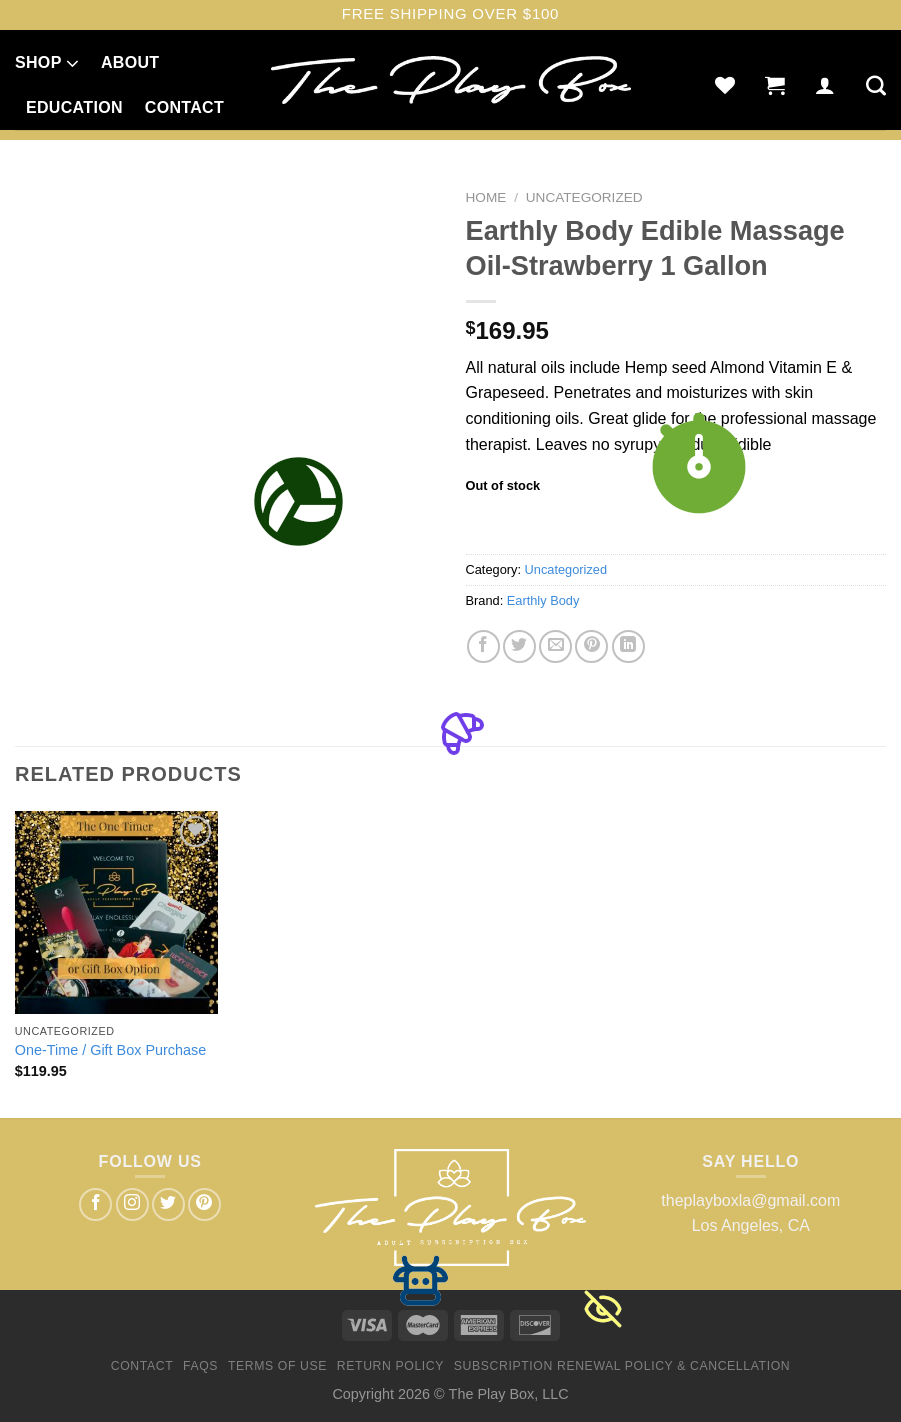  Describe the element at coordinates (699, 463) in the screenshot. I see `start or stop a timer` at that location.